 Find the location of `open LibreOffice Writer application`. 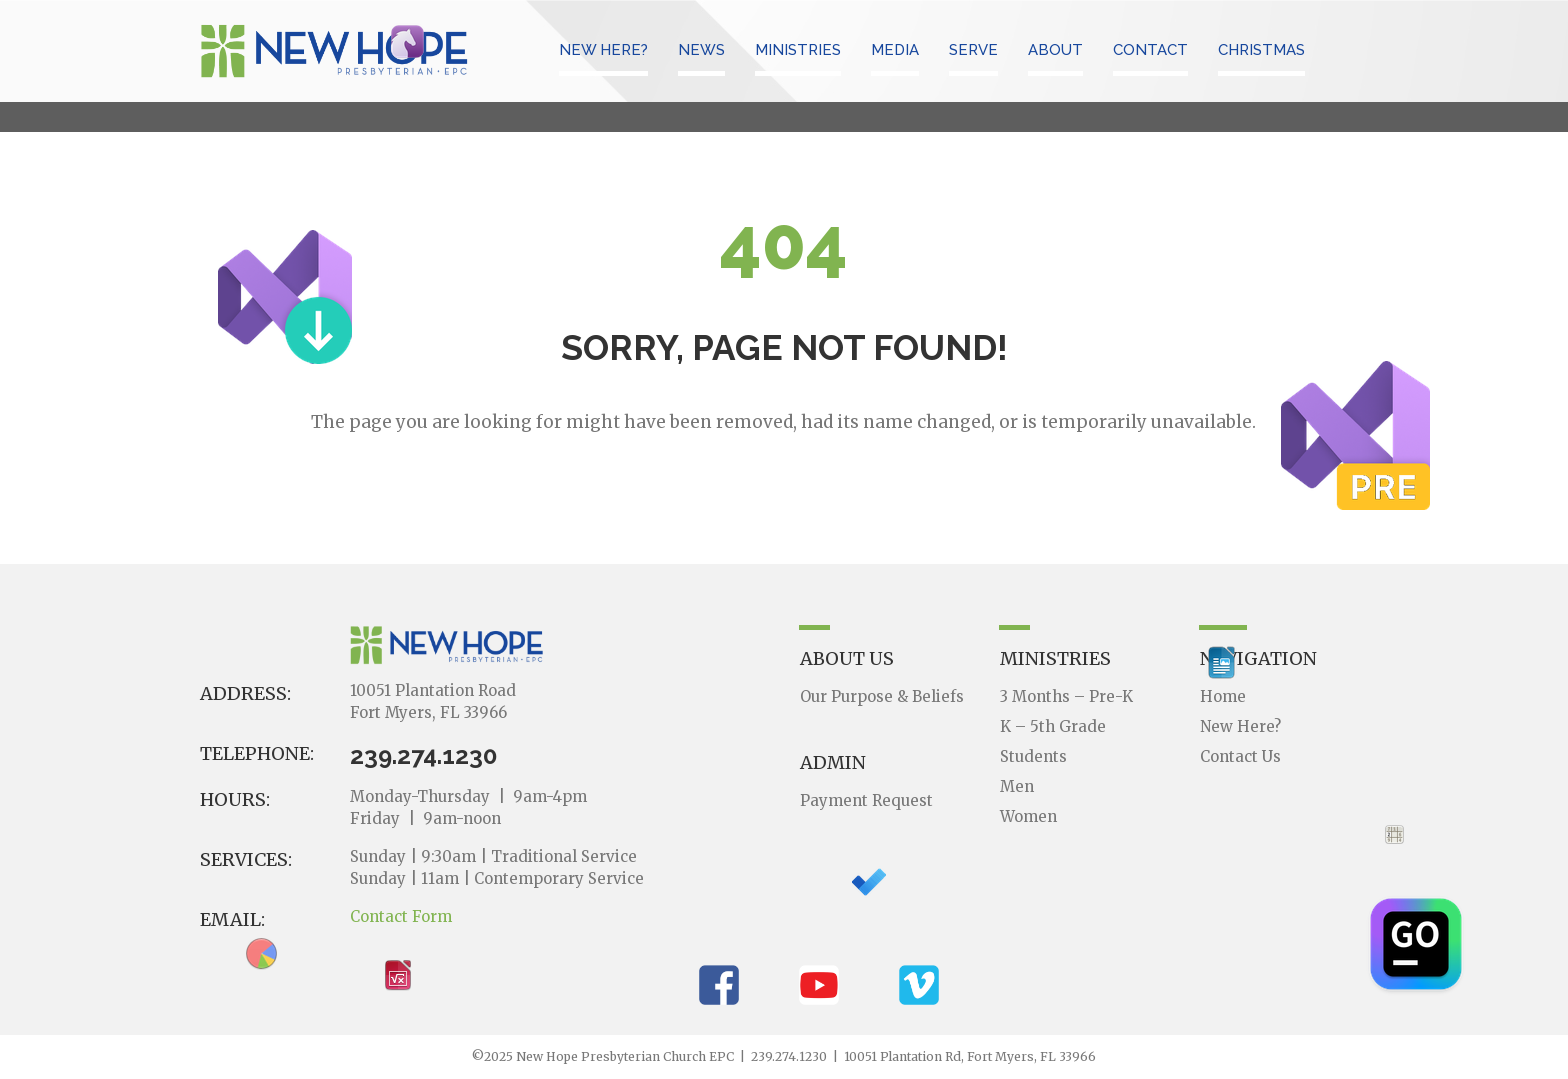

open LibreOffice Writer application is located at coordinates (1221, 662).